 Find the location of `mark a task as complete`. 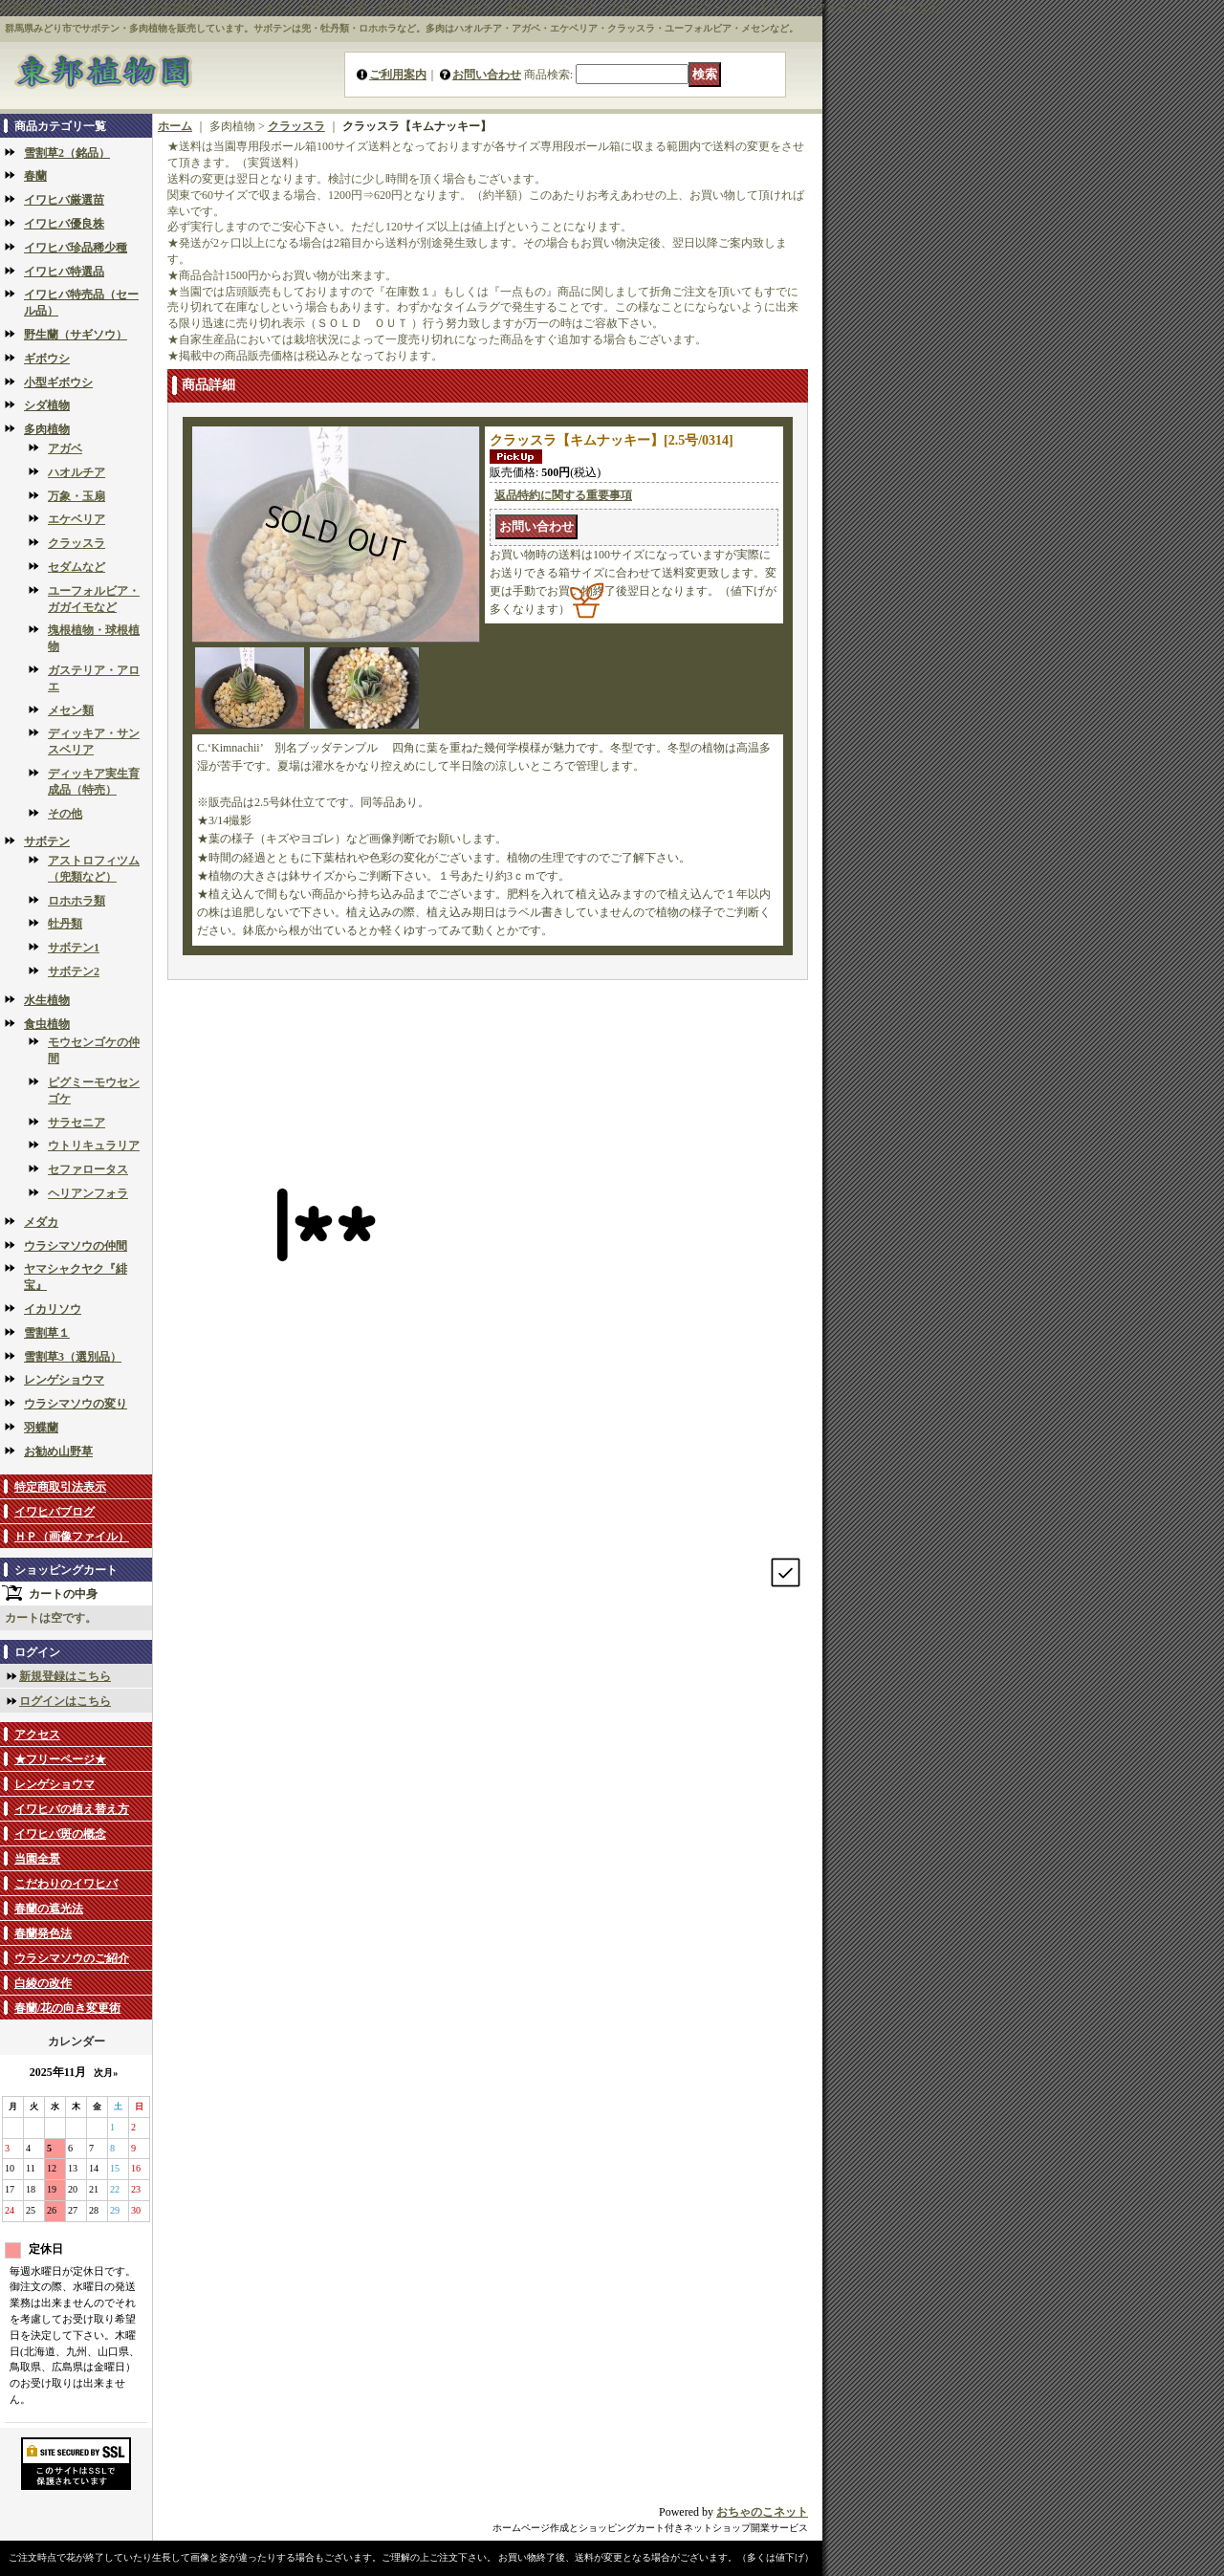

mark a task as complete is located at coordinates (785, 1572).